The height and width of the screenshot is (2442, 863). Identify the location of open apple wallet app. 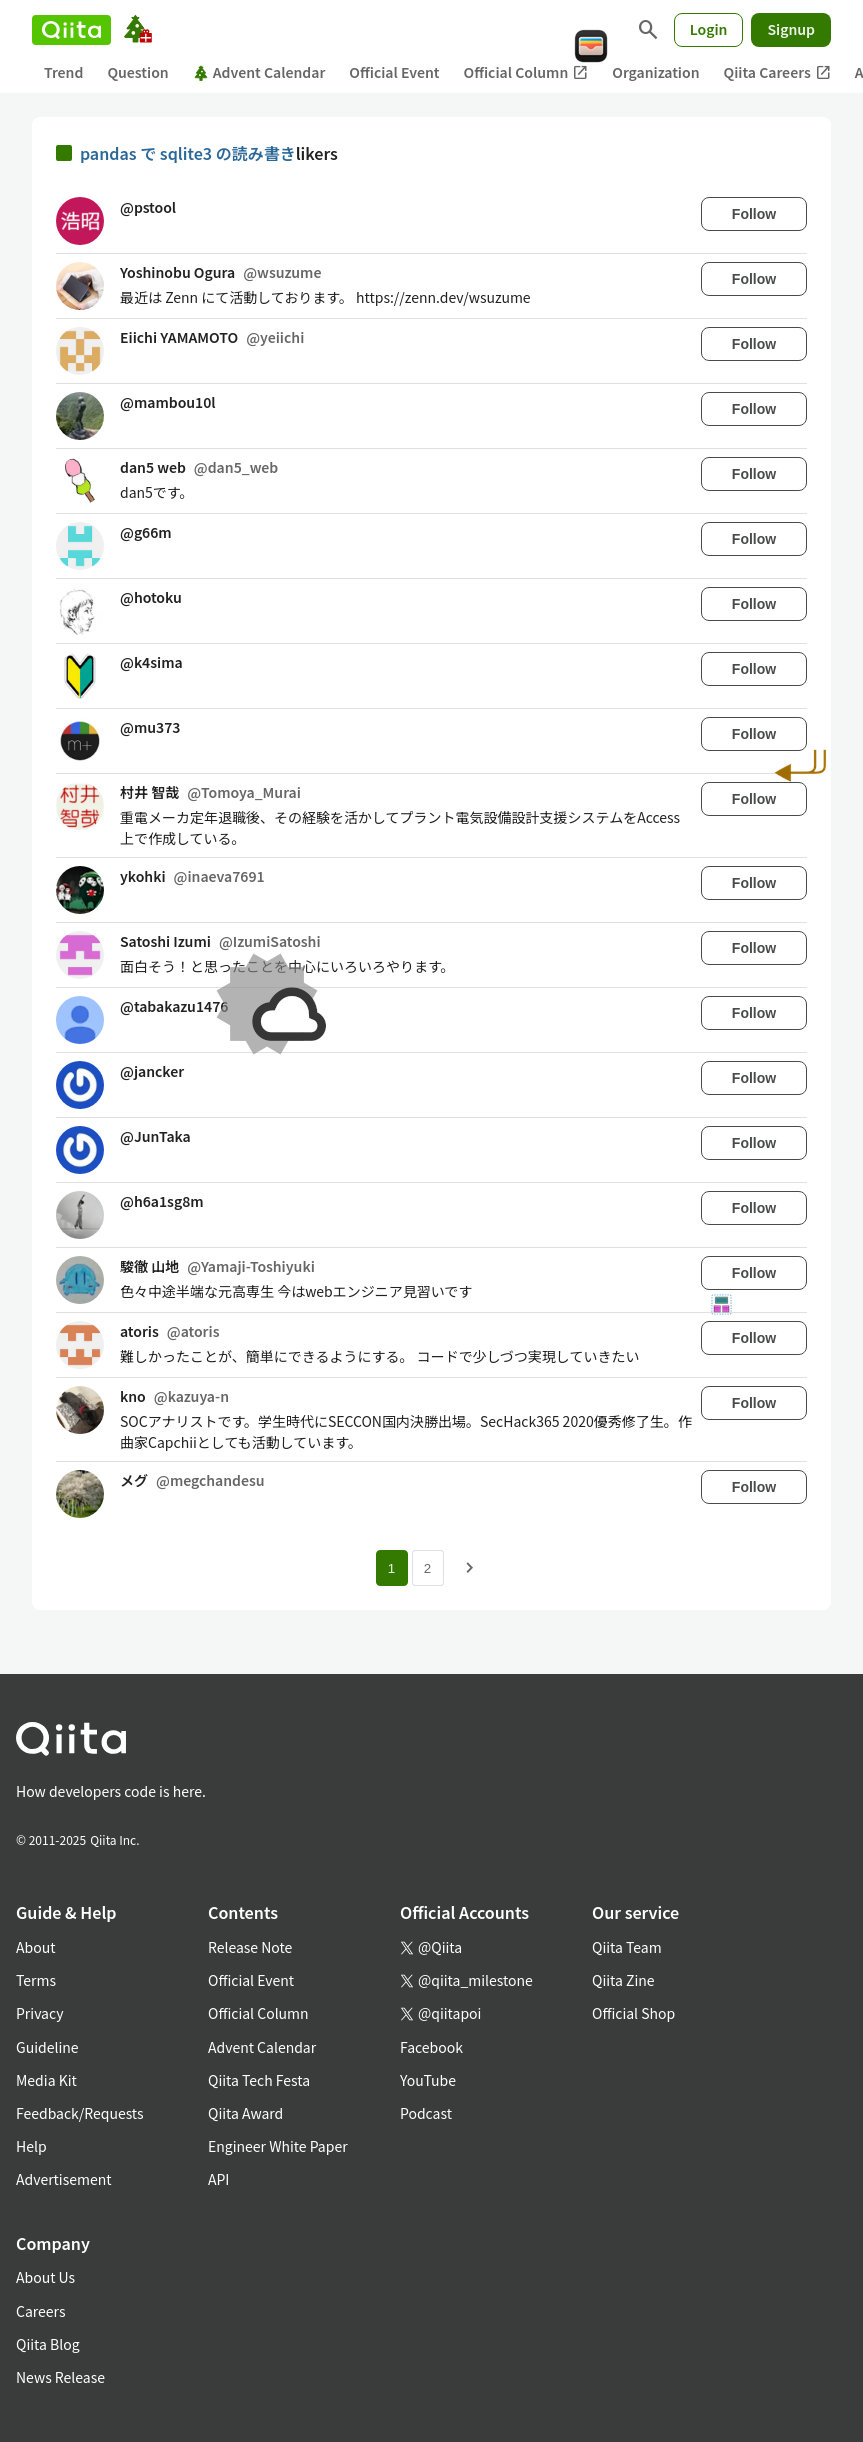
(591, 46).